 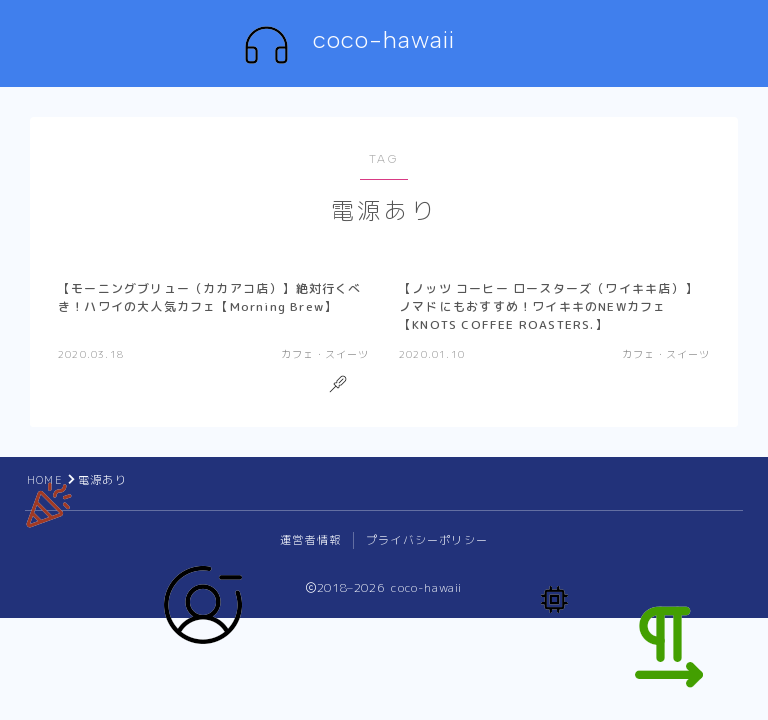 I want to click on remove a user from your contacts, so click(x=203, y=605).